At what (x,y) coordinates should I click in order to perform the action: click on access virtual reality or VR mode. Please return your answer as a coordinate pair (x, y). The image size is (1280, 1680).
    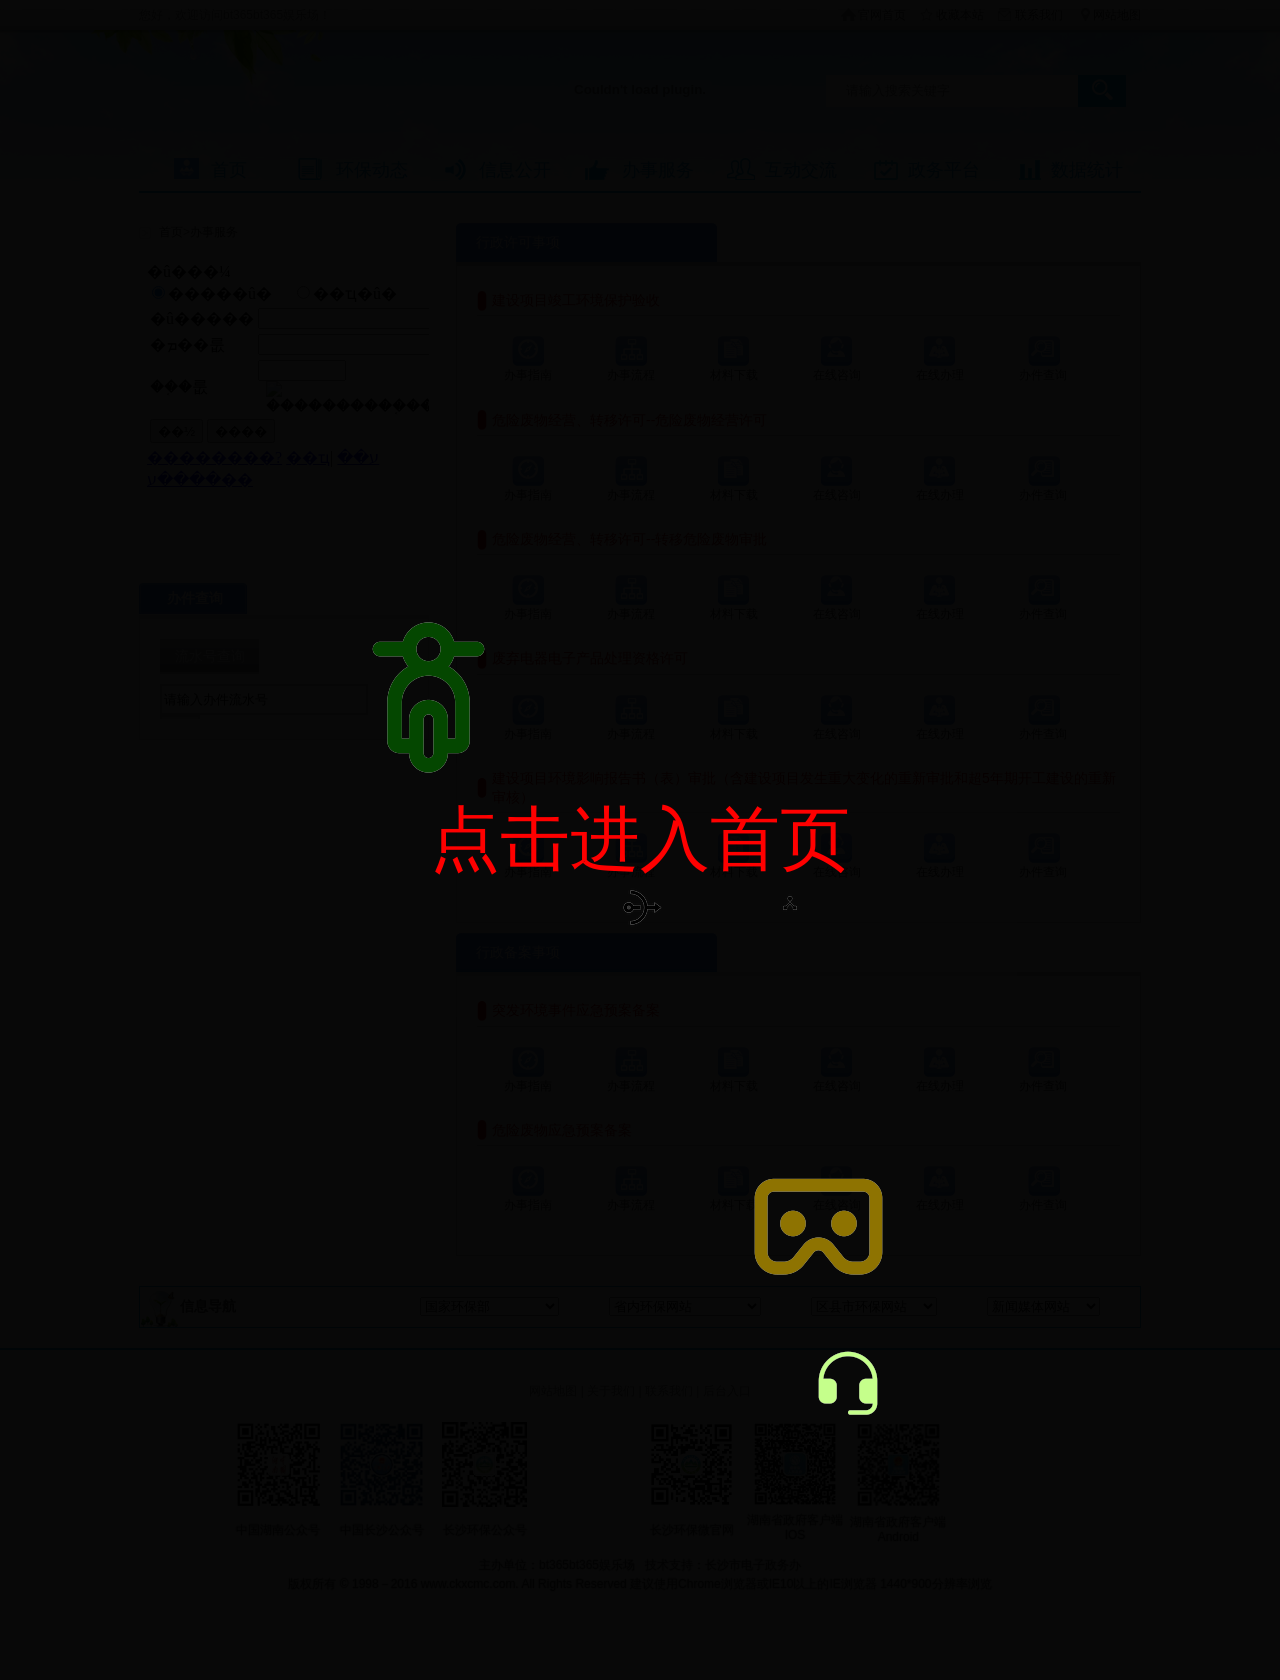
    Looking at the image, I should click on (818, 1223).